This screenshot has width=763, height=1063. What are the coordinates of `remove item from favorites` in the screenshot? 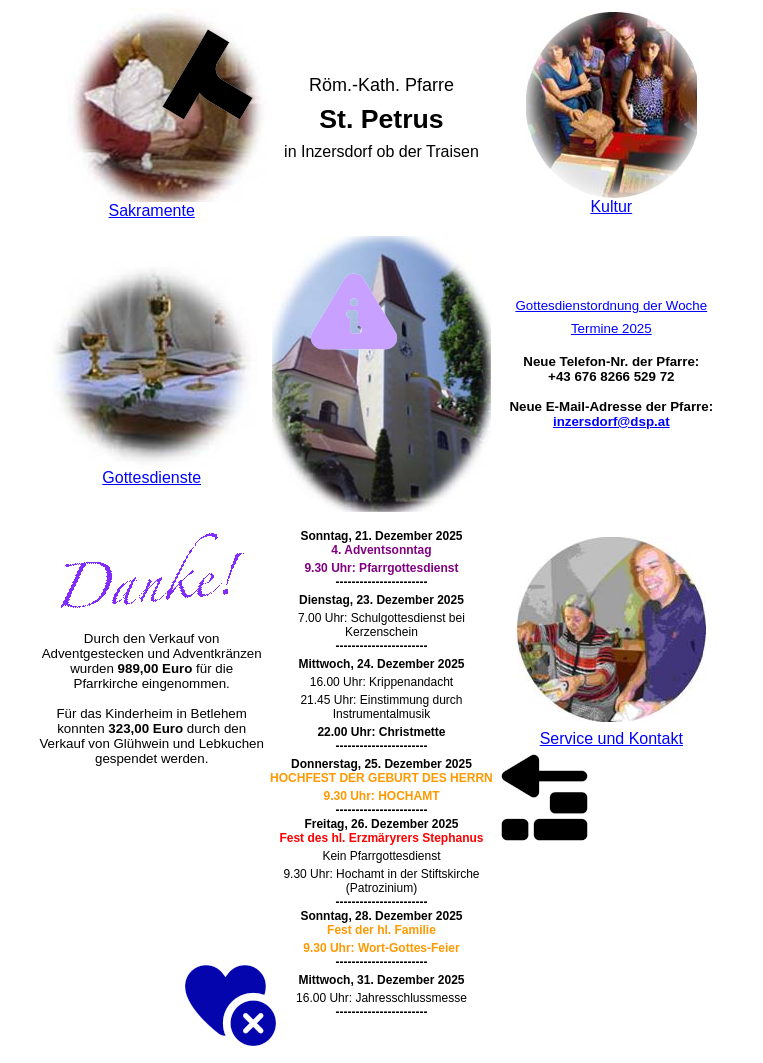 It's located at (230, 1000).